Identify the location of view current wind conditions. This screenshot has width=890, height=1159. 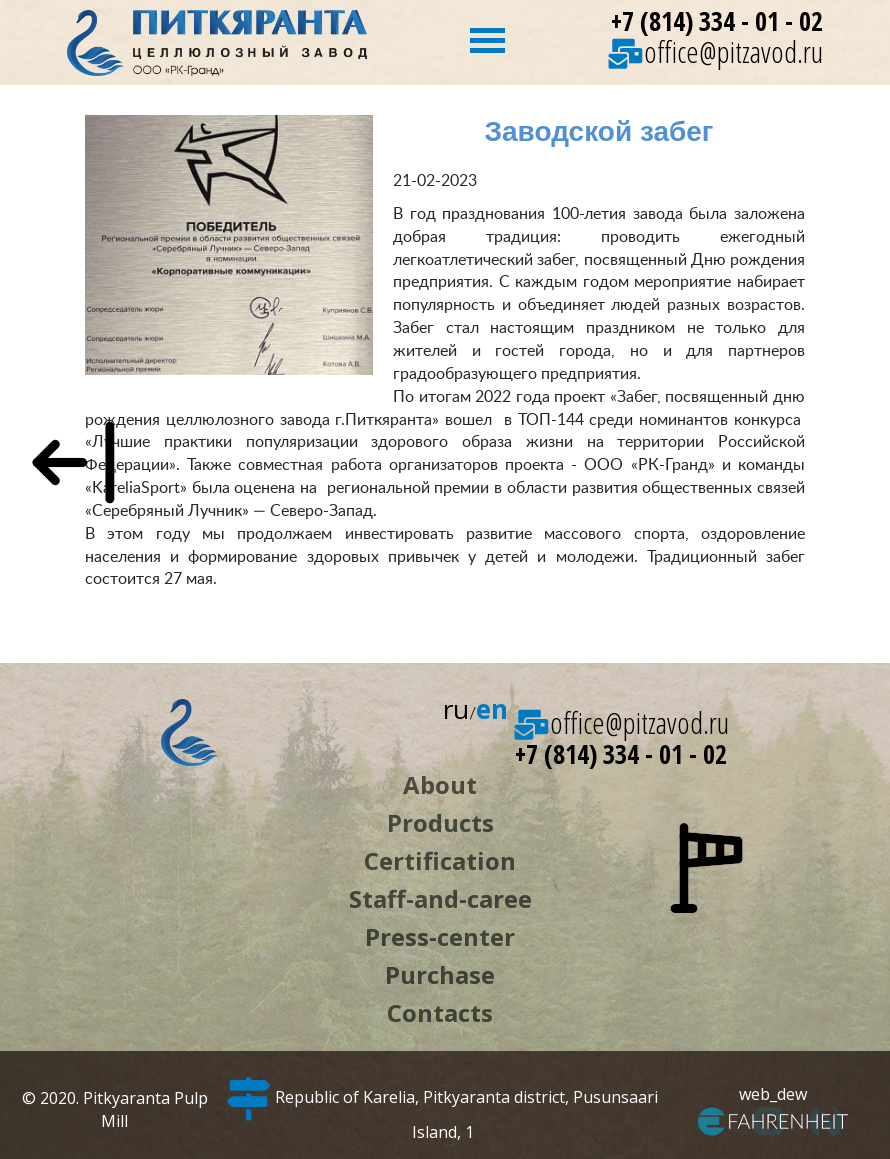
(711, 868).